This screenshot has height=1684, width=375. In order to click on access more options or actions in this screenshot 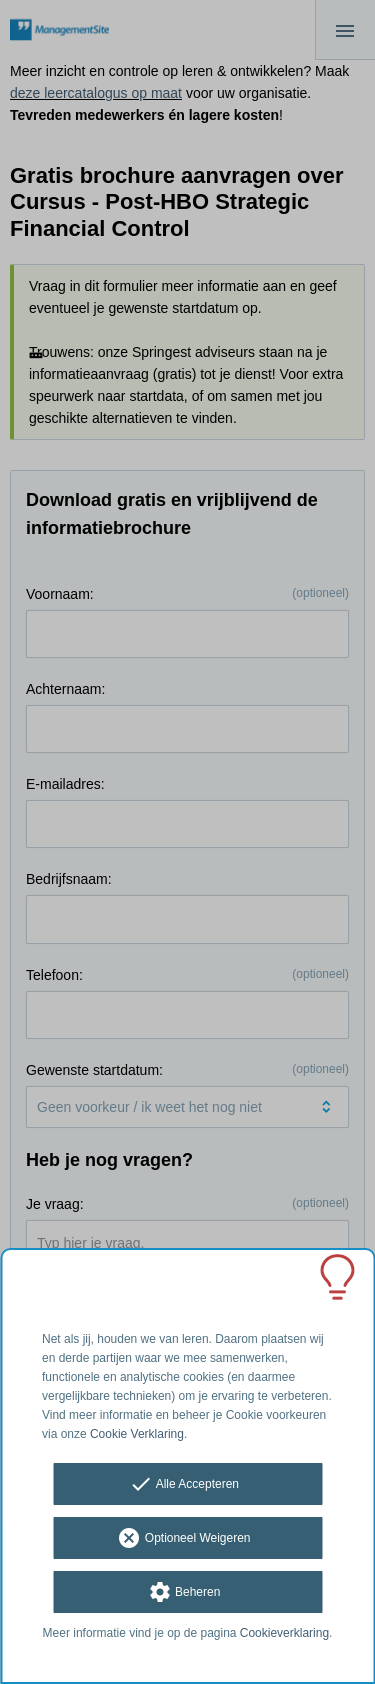, I will do `click(36, 355)`.